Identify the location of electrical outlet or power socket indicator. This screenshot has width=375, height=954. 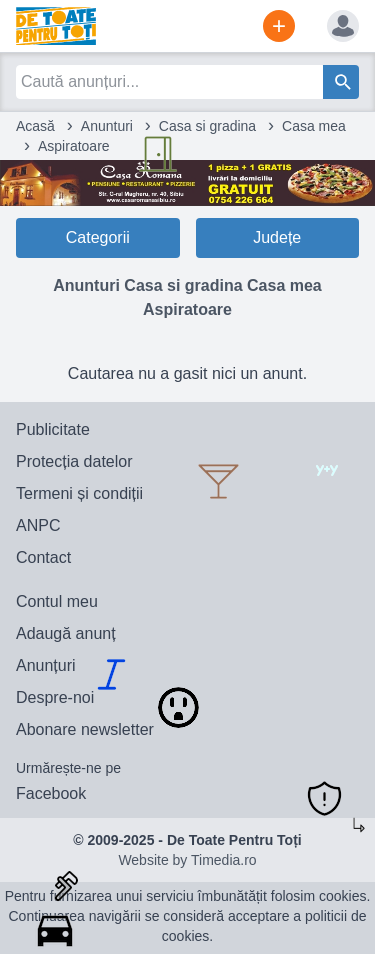
(178, 707).